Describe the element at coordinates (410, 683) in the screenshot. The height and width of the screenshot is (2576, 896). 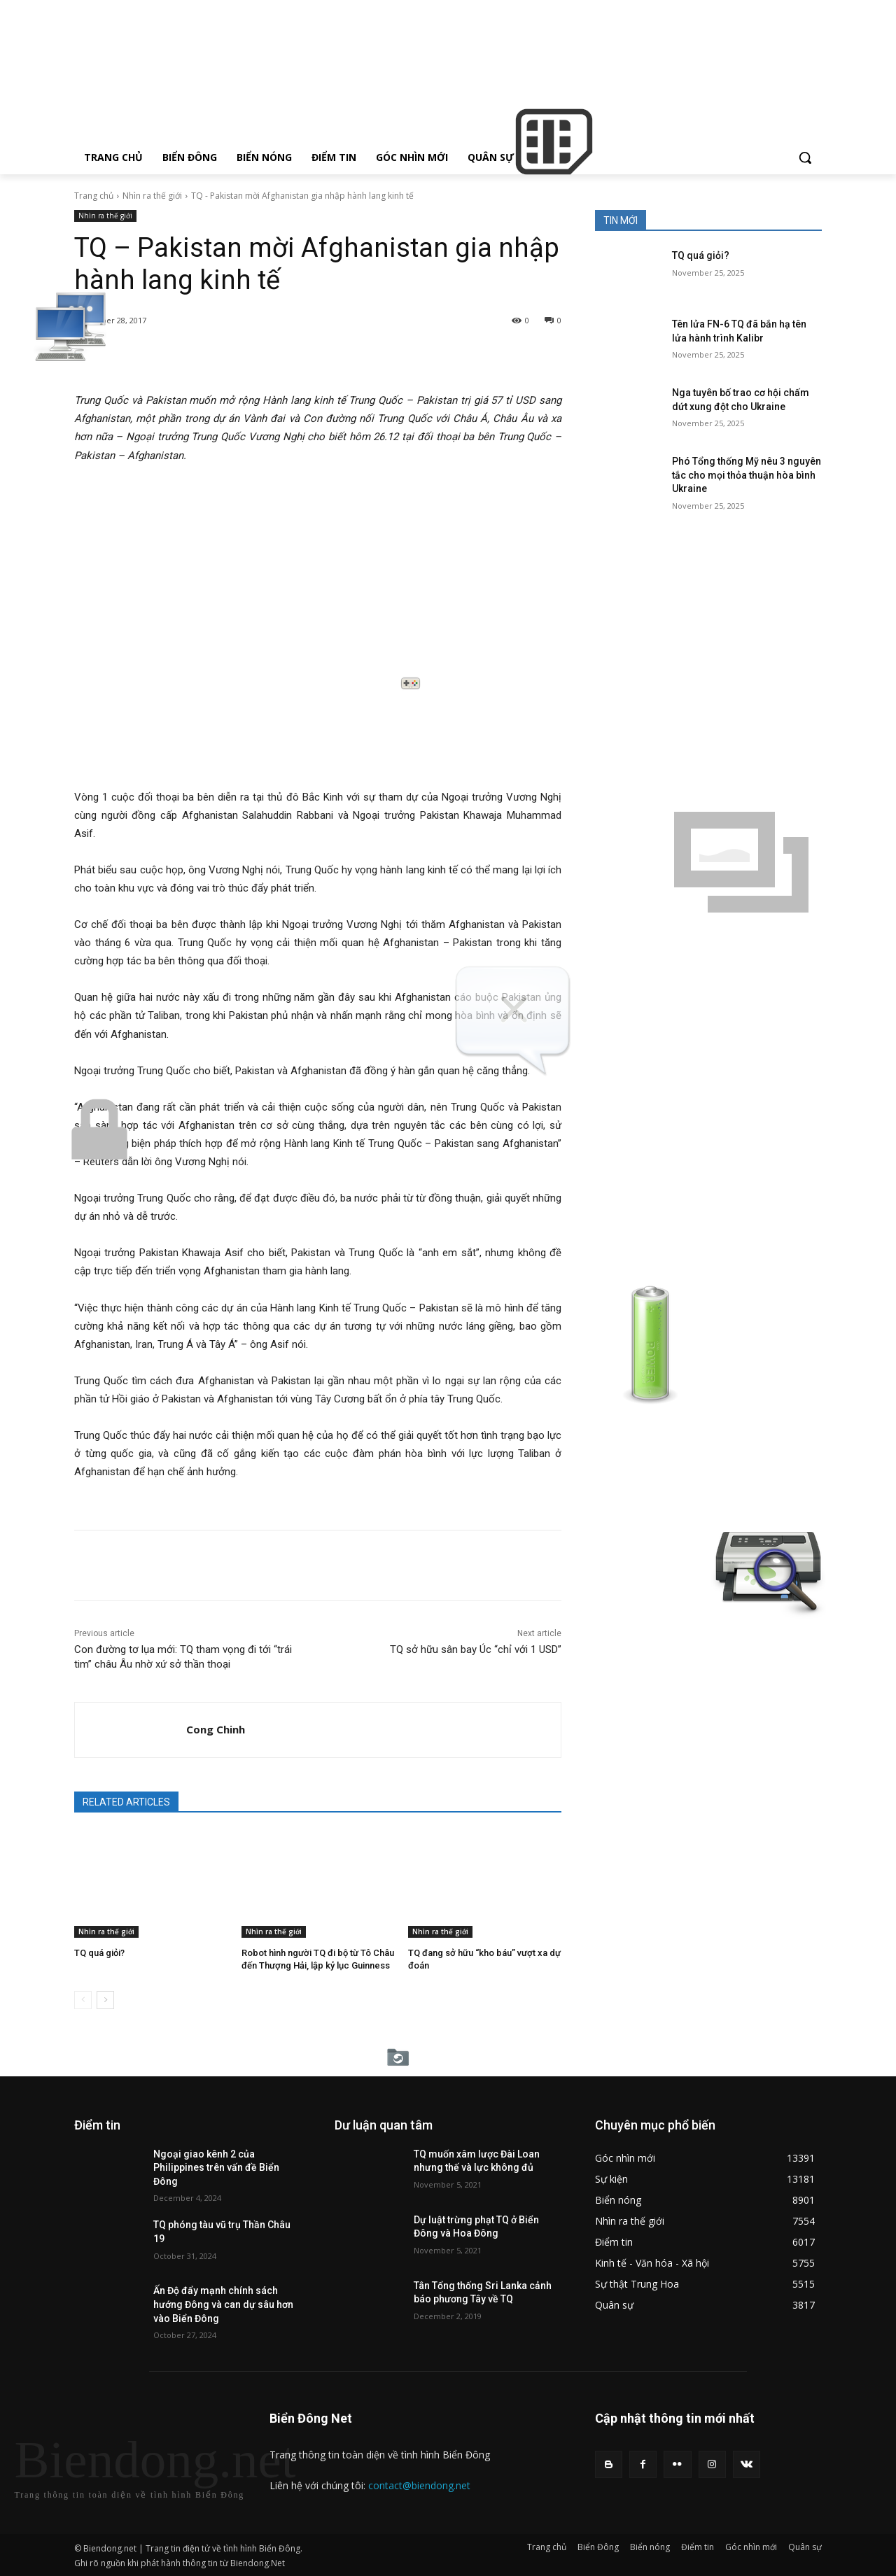
I see `game controller input device detected` at that location.